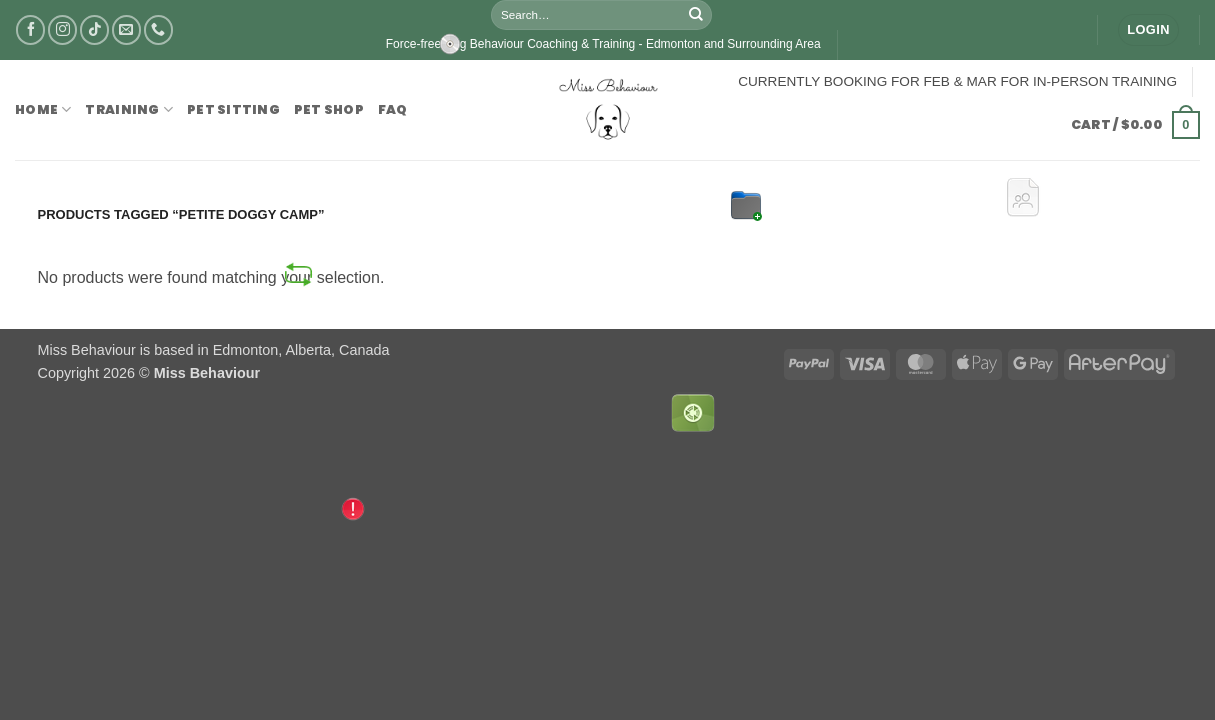 The width and height of the screenshot is (1215, 720). What do you see at coordinates (353, 509) in the screenshot?
I see `indicates a warning or important alert` at bounding box center [353, 509].